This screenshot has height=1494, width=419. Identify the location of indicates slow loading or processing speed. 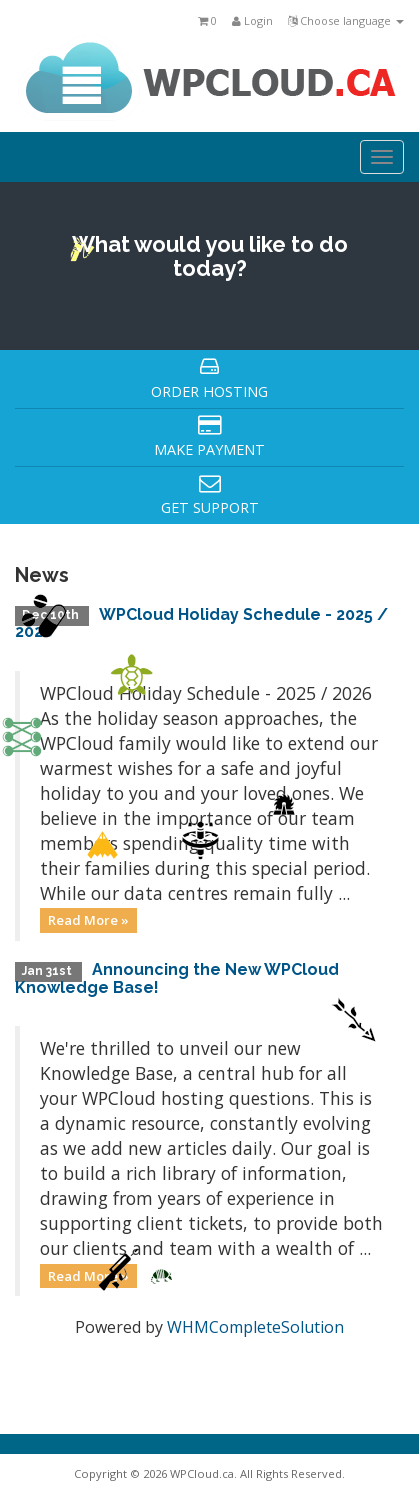
(131, 674).